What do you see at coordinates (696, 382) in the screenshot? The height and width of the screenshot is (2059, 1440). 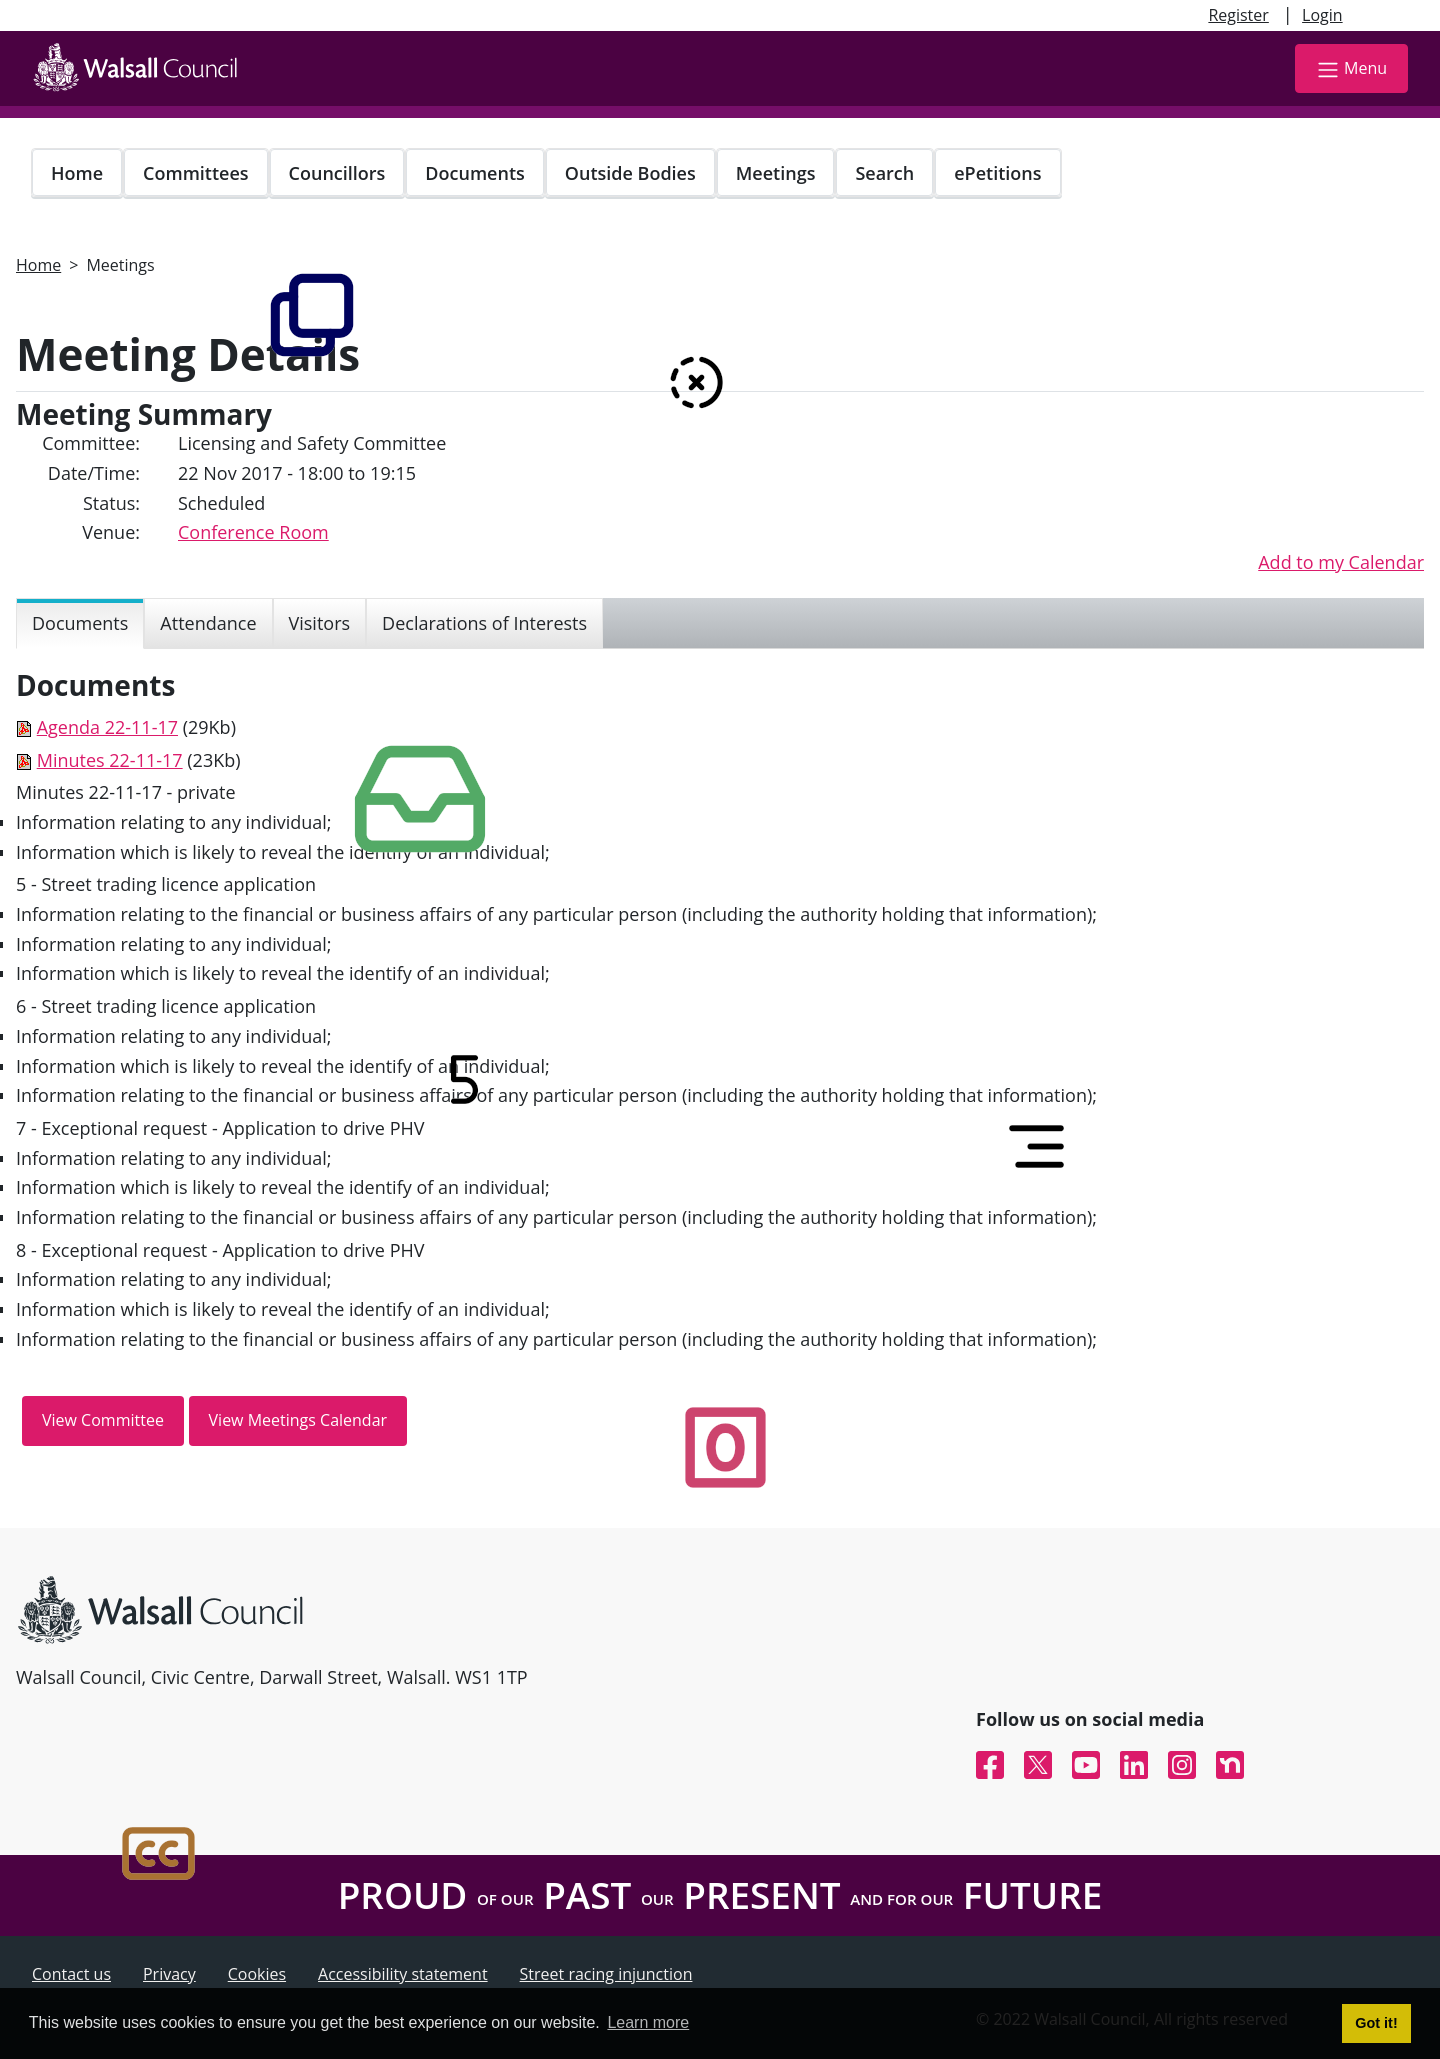 I see `cancel or stop a process in progress` at bounding box center [696, 382].